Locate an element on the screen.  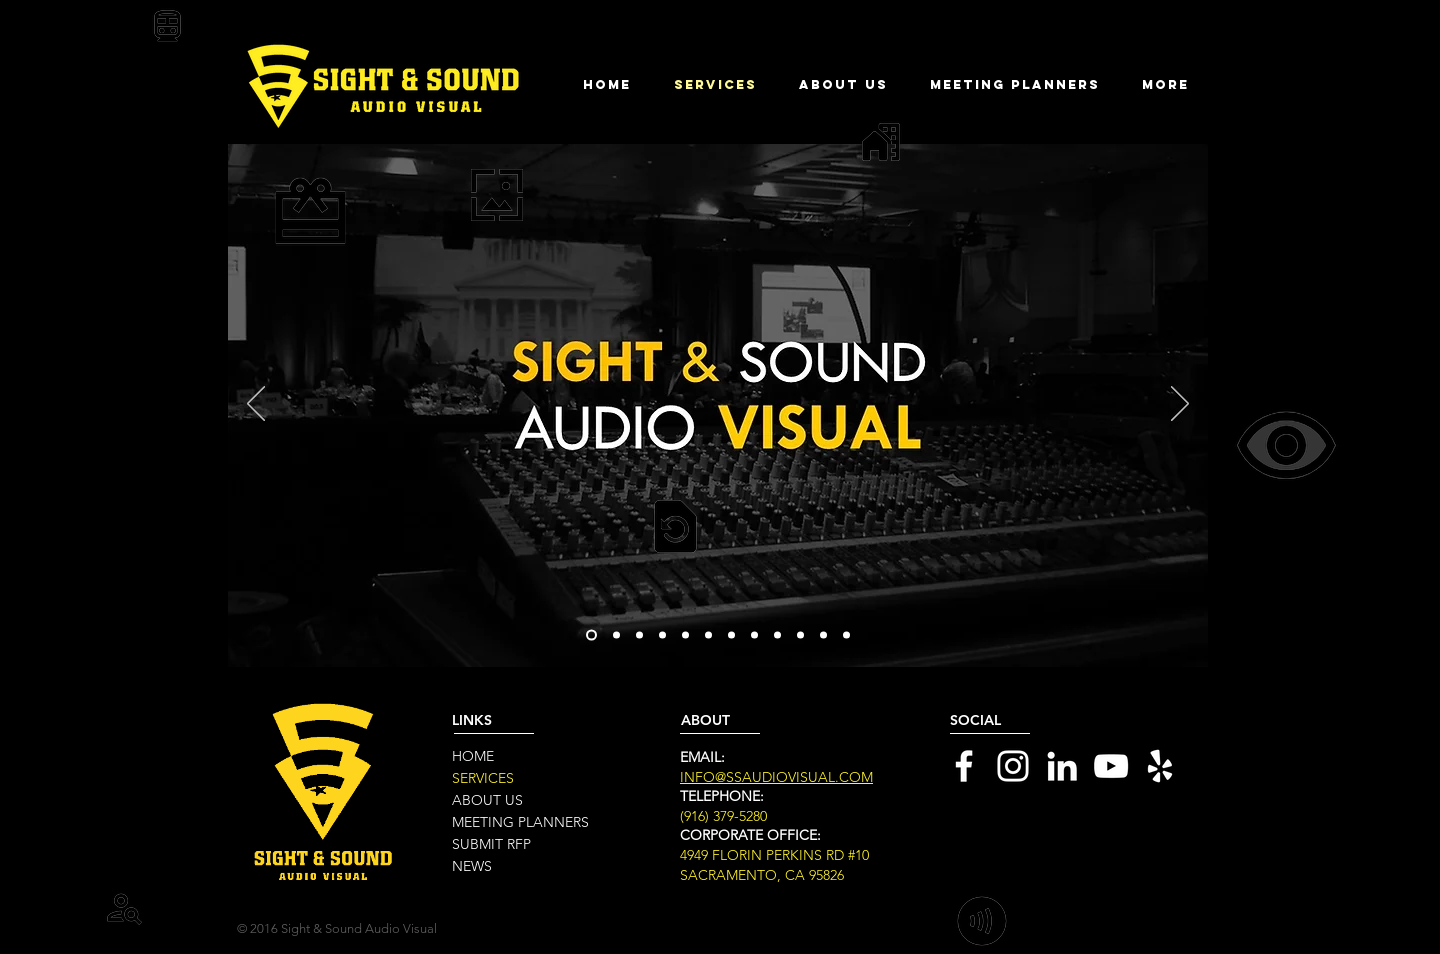
change or set wallpaper is located at coordinates (497, 195).